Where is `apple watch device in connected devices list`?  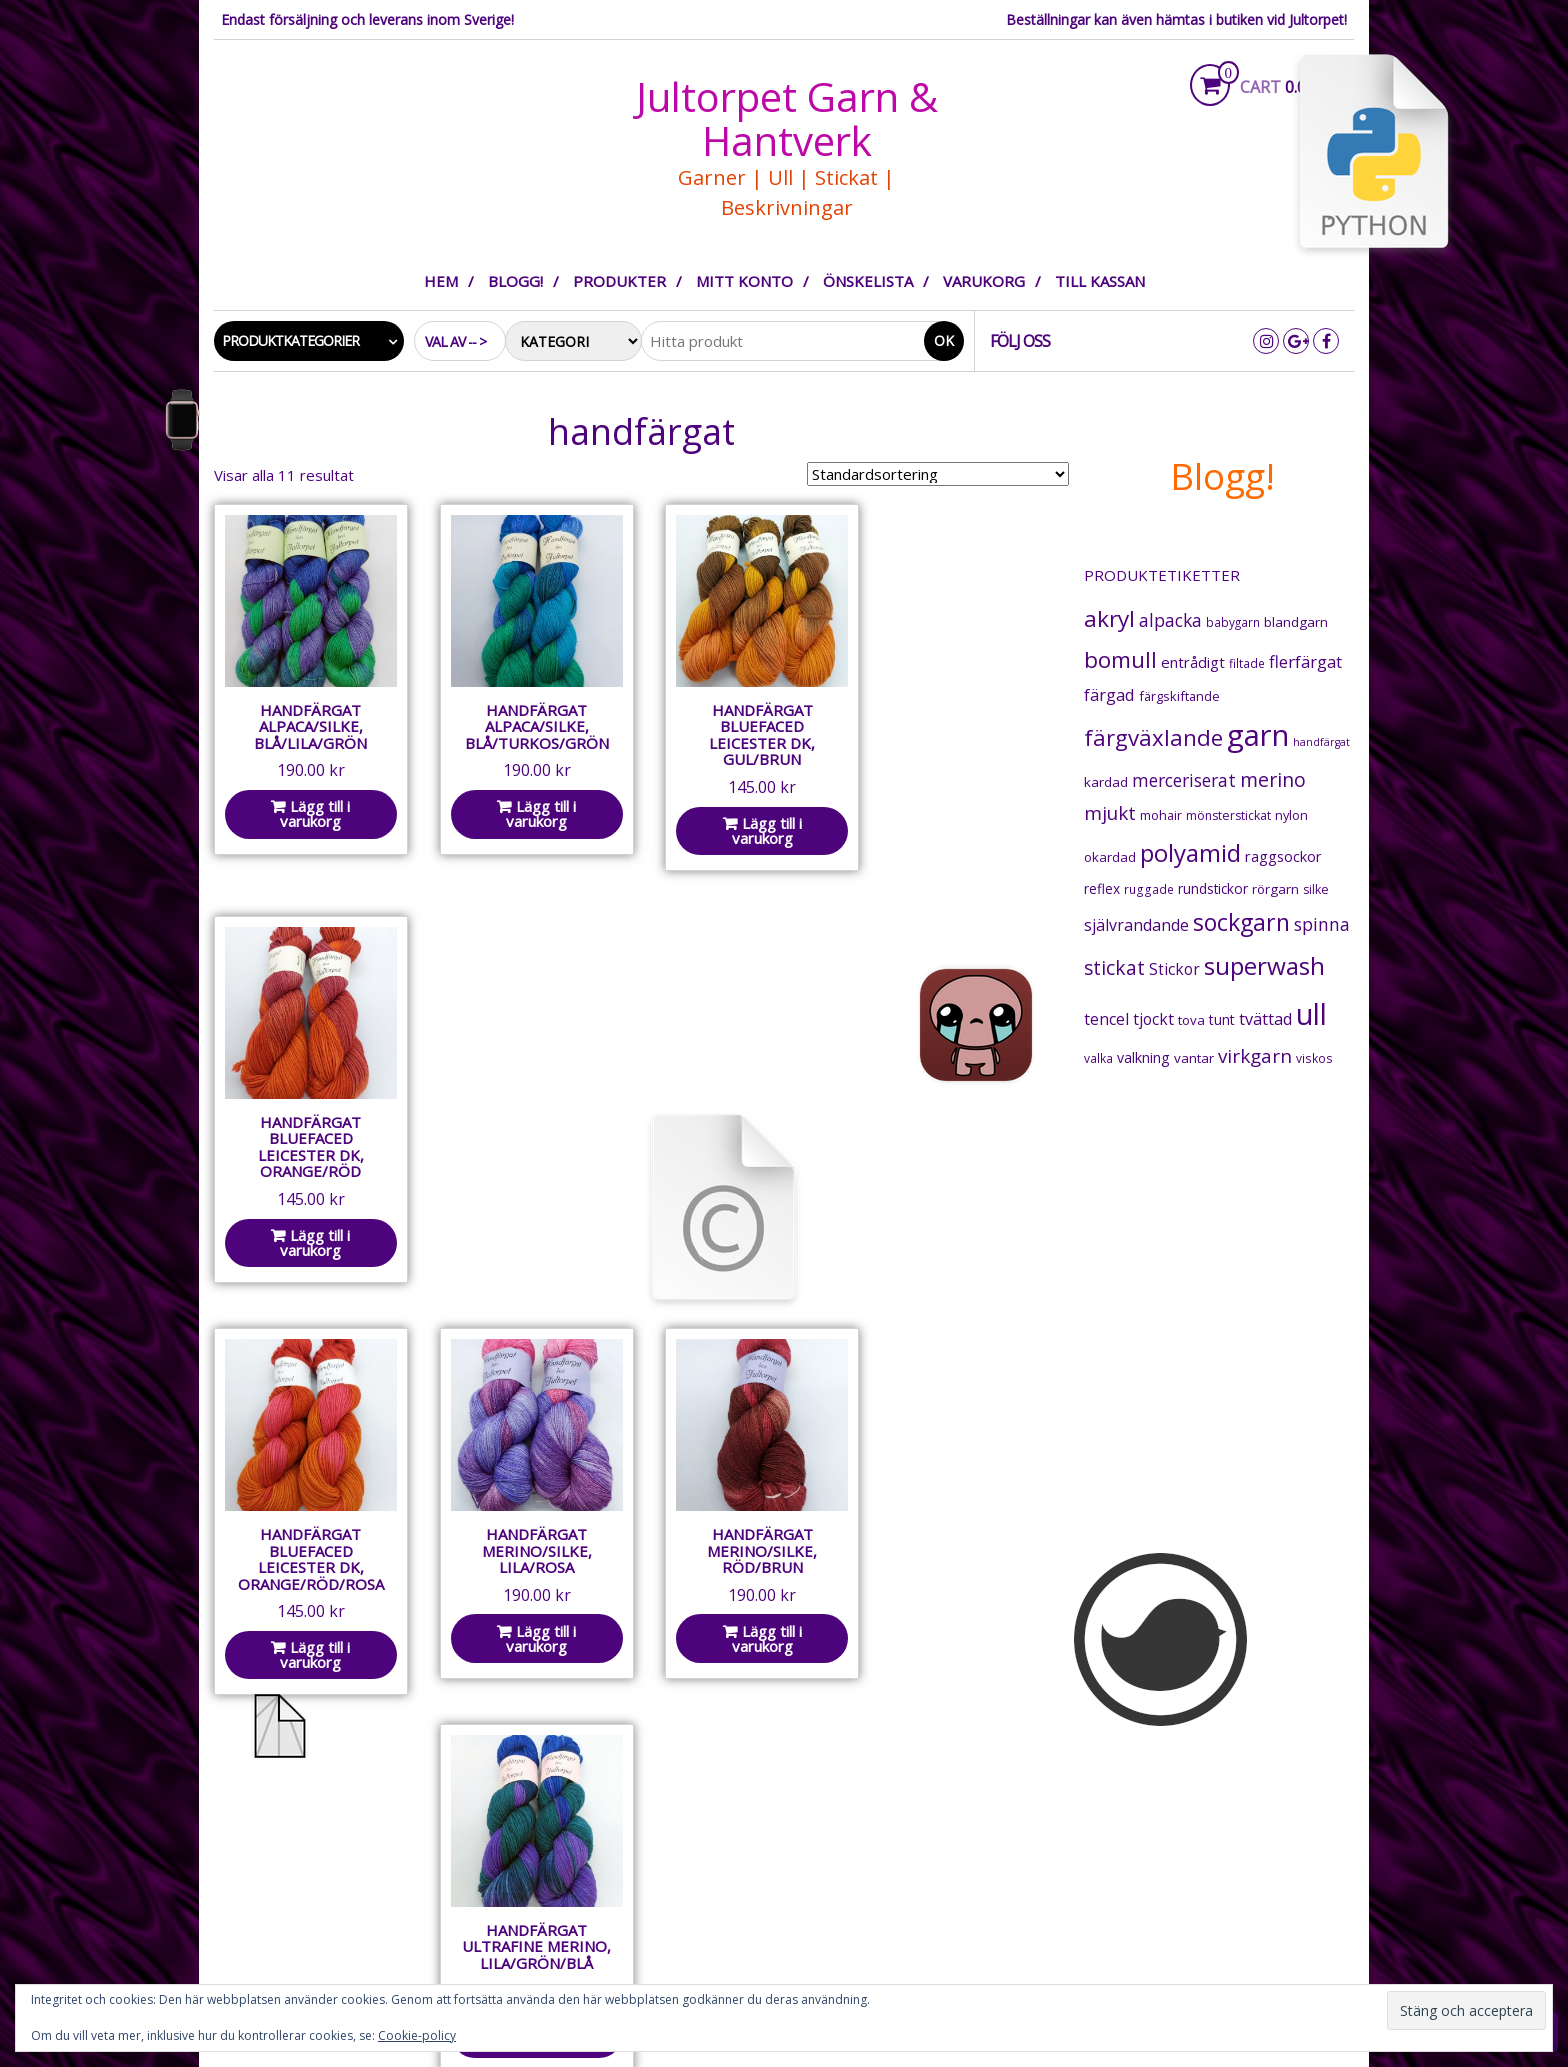 apple watch device in connected devices list is located at coordinates (182, 420).